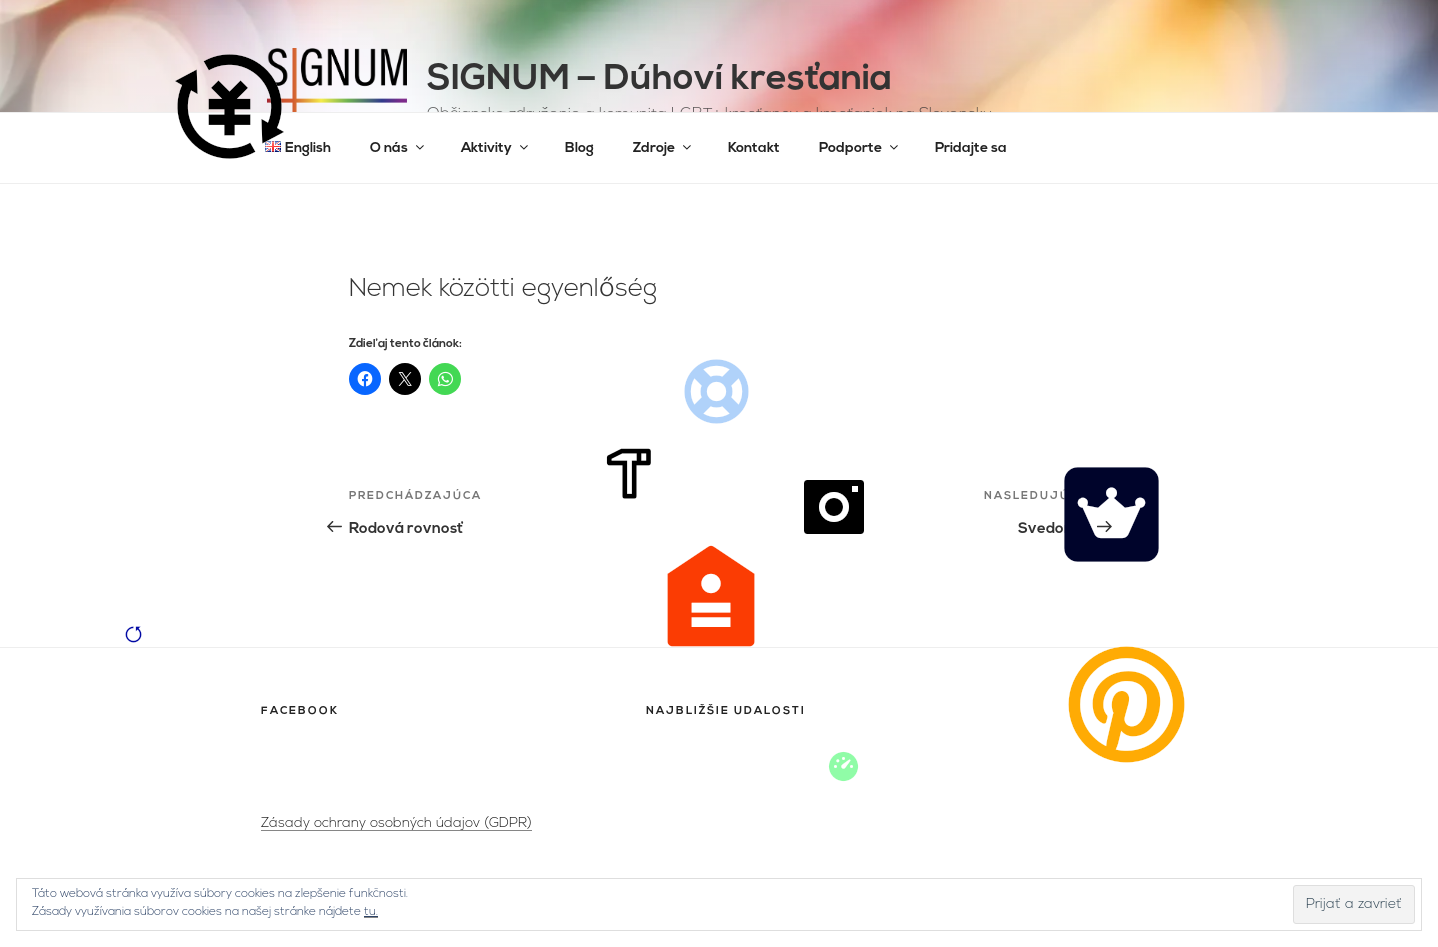 The height and width of the screenshot is (947, 1438). What do you see at coordinates (1126, 704) in the screenshot?
I see `open Pinterest app` at bounding box center [1126, 704].